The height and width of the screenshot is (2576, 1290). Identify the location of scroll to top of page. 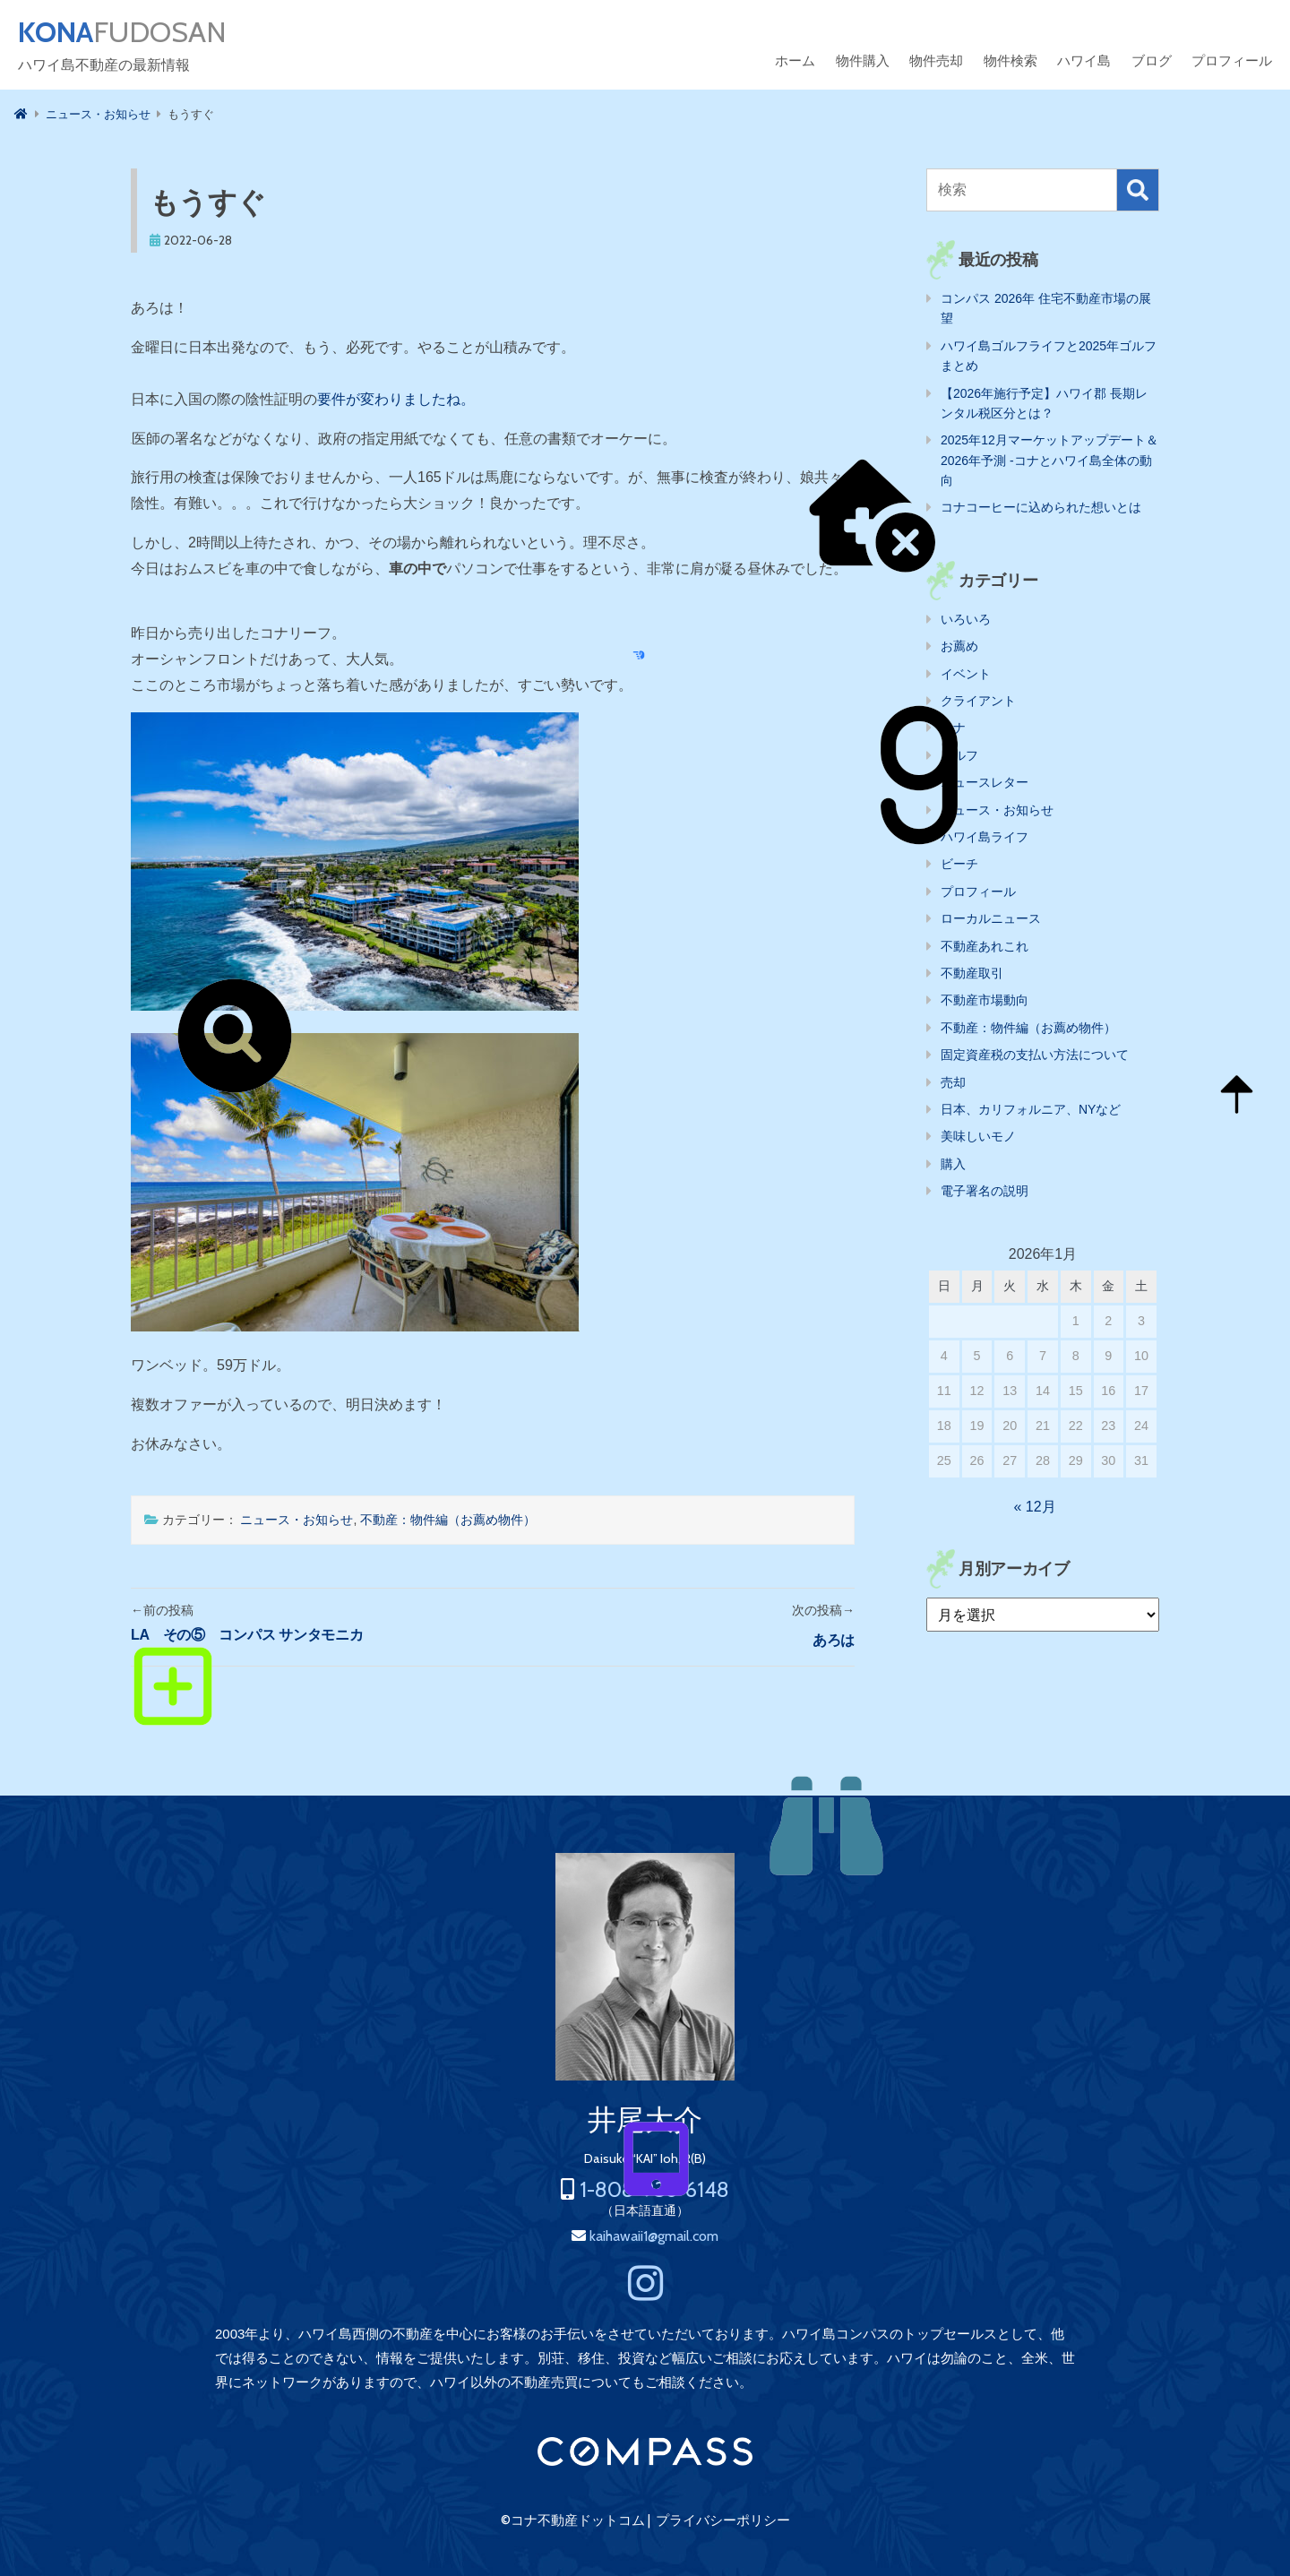
(1236, 1094).